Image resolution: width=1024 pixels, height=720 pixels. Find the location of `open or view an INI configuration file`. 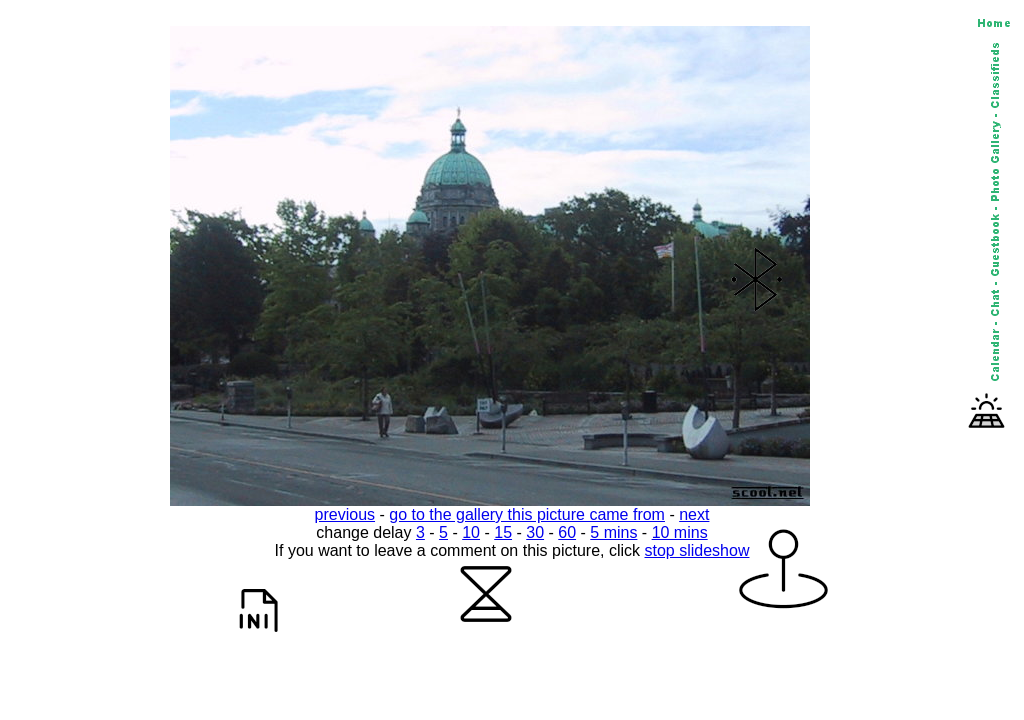

open or view an INI configuration file is located at coordinates (259, 610).